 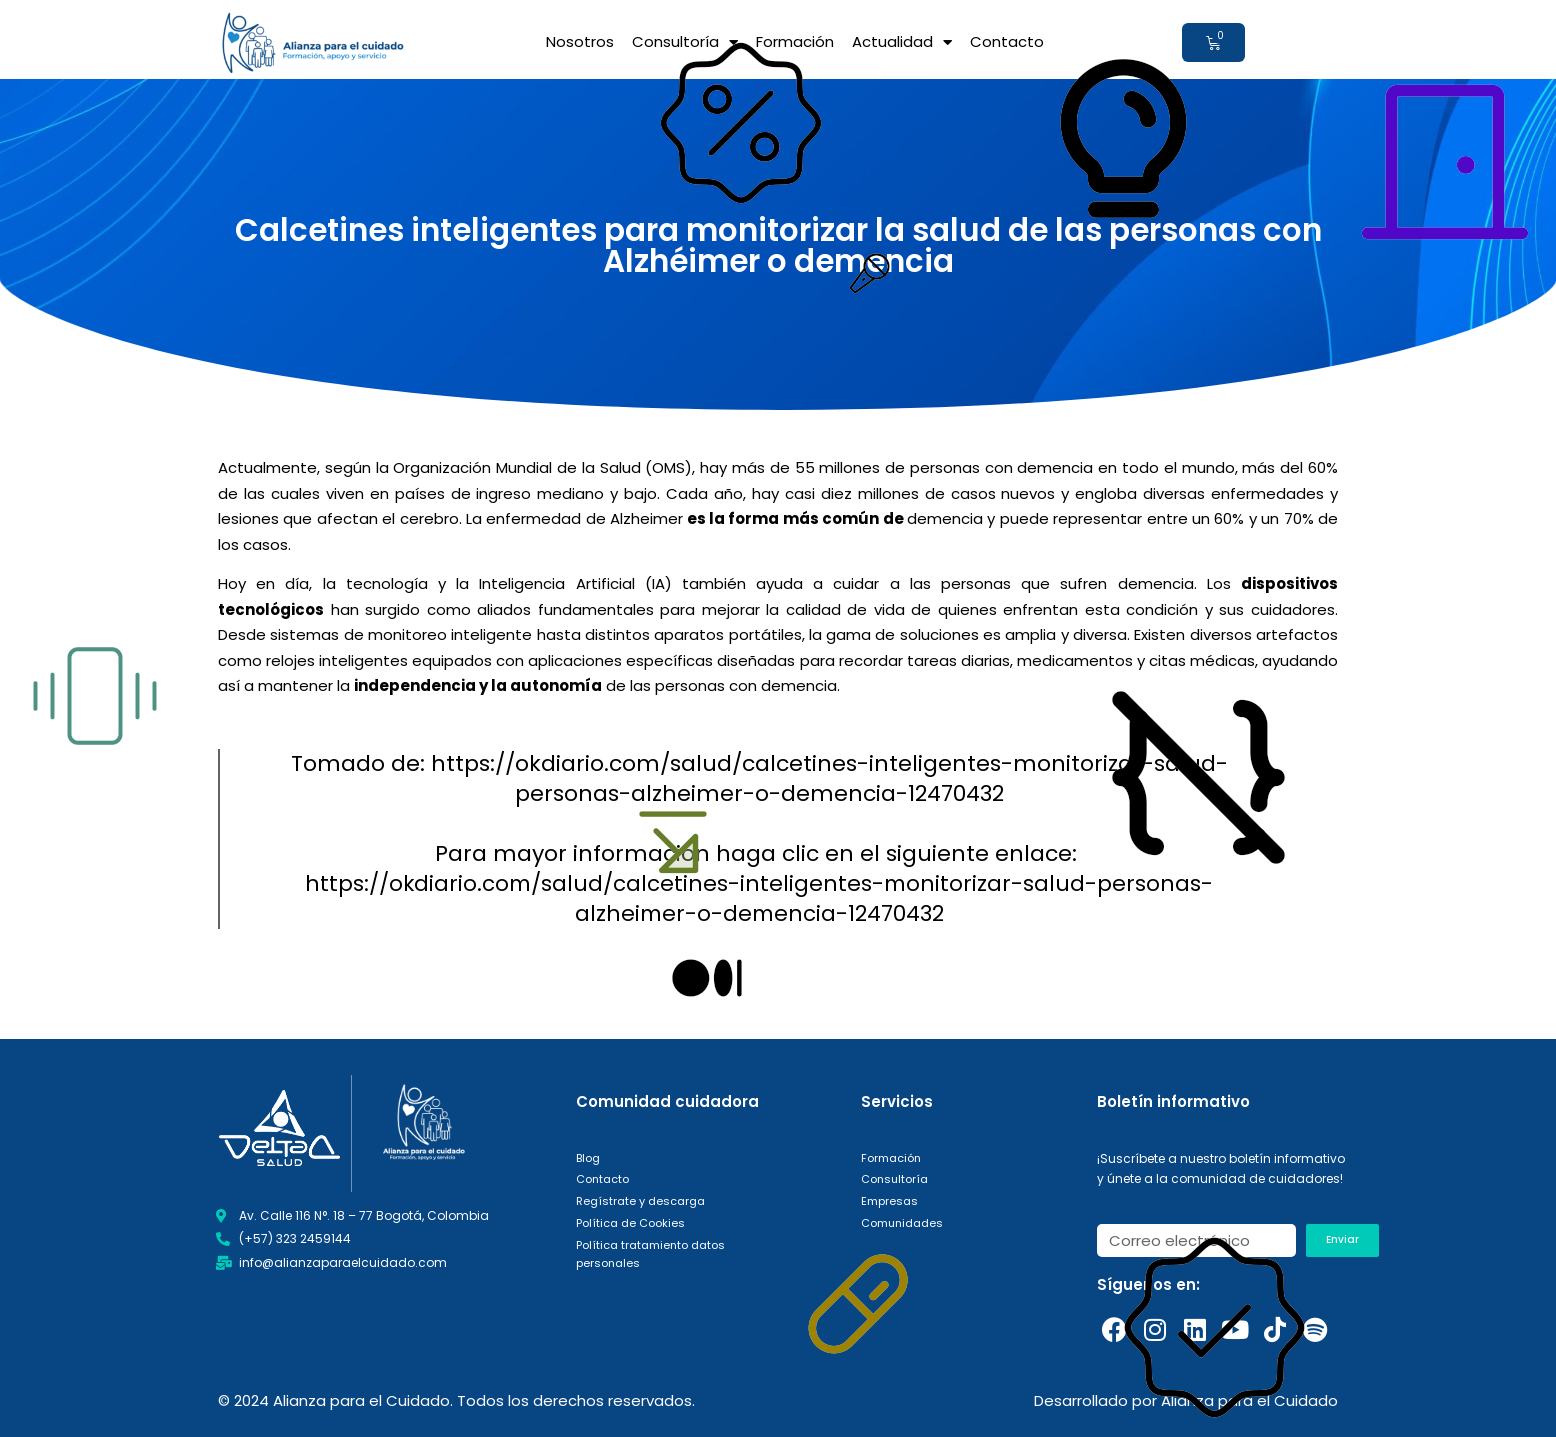 What do you see at coordinates (869, 274) in the screenshot?
I see `access voice recording or audio input` at bounding box center [869, 274].